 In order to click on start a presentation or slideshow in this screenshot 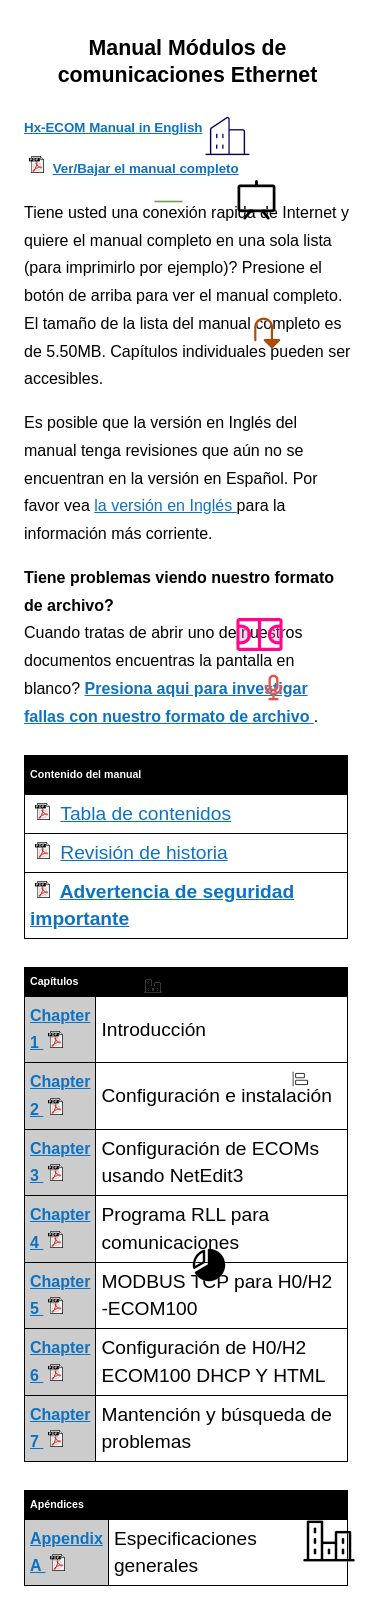, I will do `click(256, 200)`.